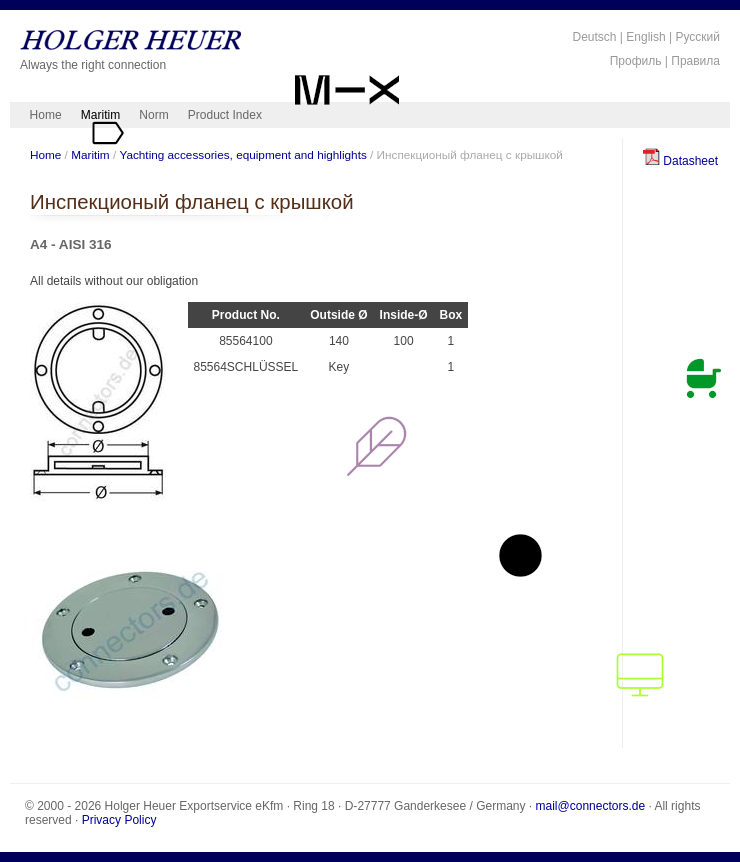 The height and width of the screenshot is (862, 740). Describe the element at coordinates (640, 673) in the screenshot. I see `switch to desktop view` at that location.